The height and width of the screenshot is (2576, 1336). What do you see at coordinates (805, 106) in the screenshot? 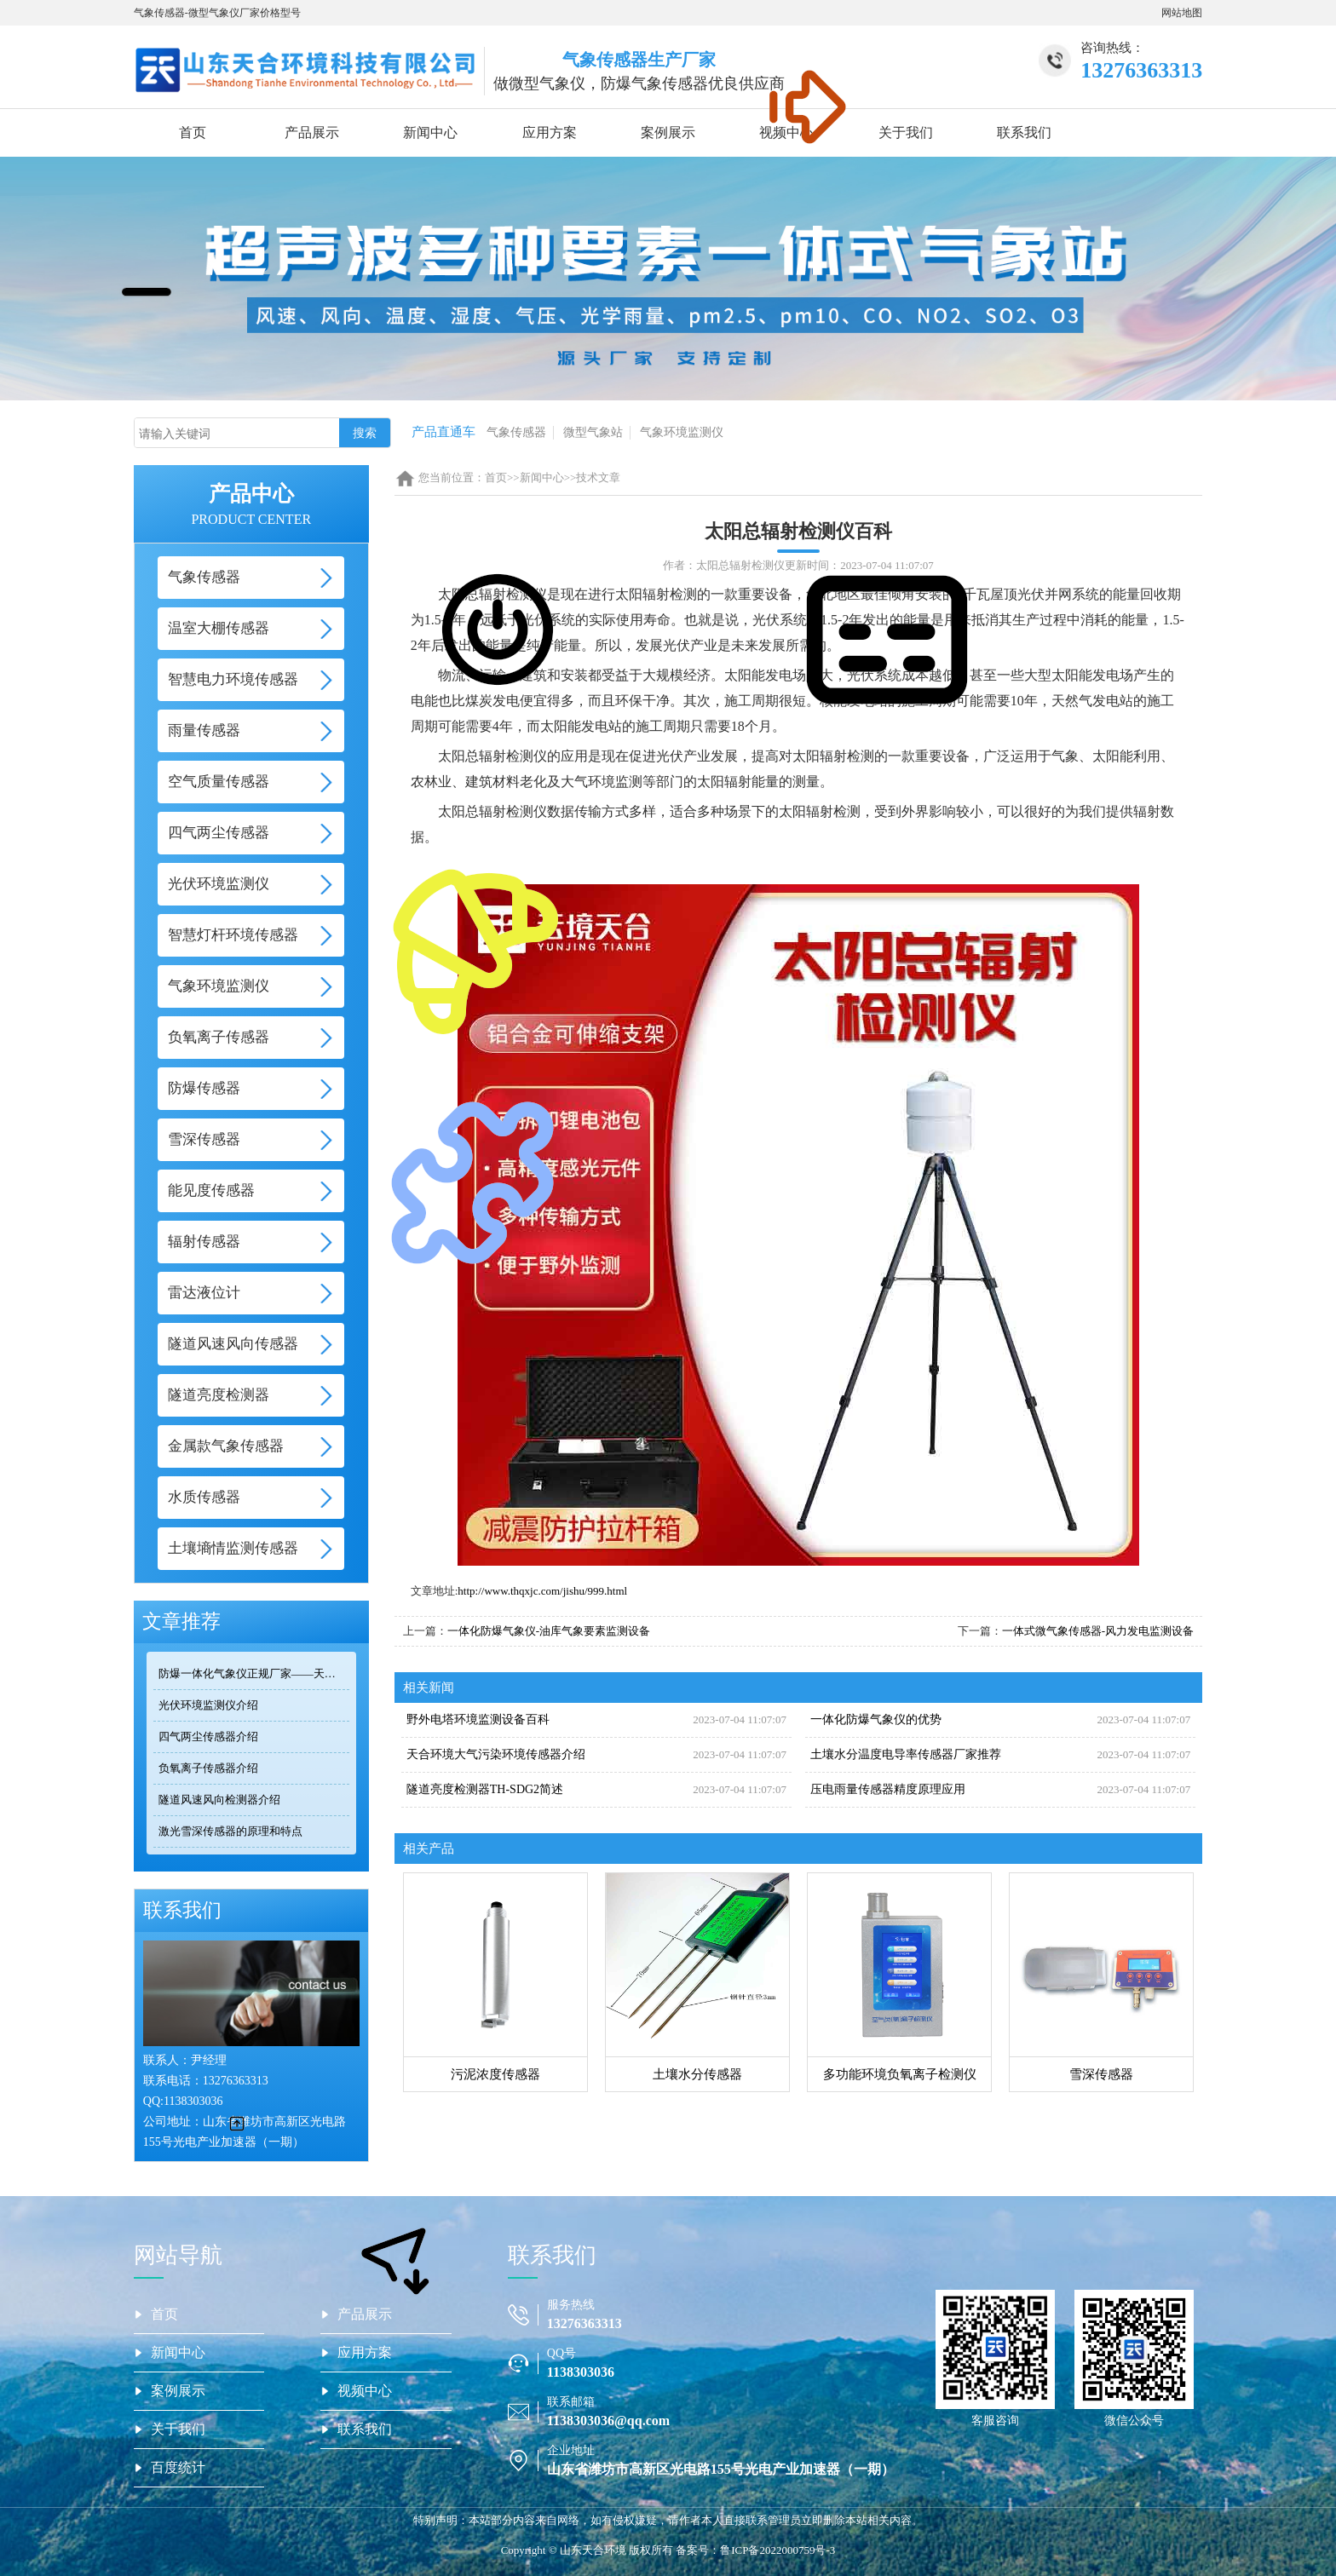
I see `skip to end or jump forward` at bounding box center [805, 106].